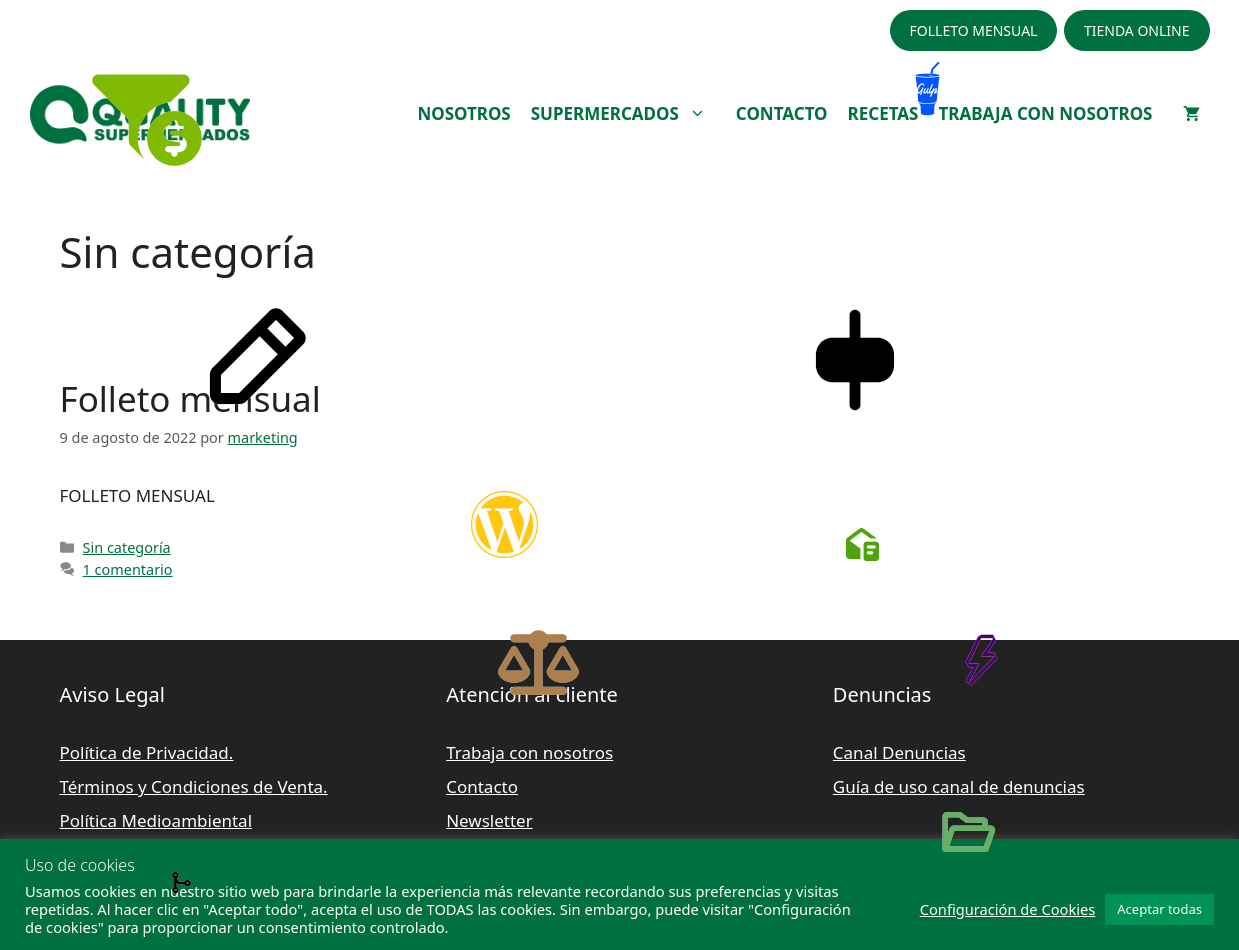 The image size is (1239, 950). I want to click on view an opened email or message, so click(861, 545).